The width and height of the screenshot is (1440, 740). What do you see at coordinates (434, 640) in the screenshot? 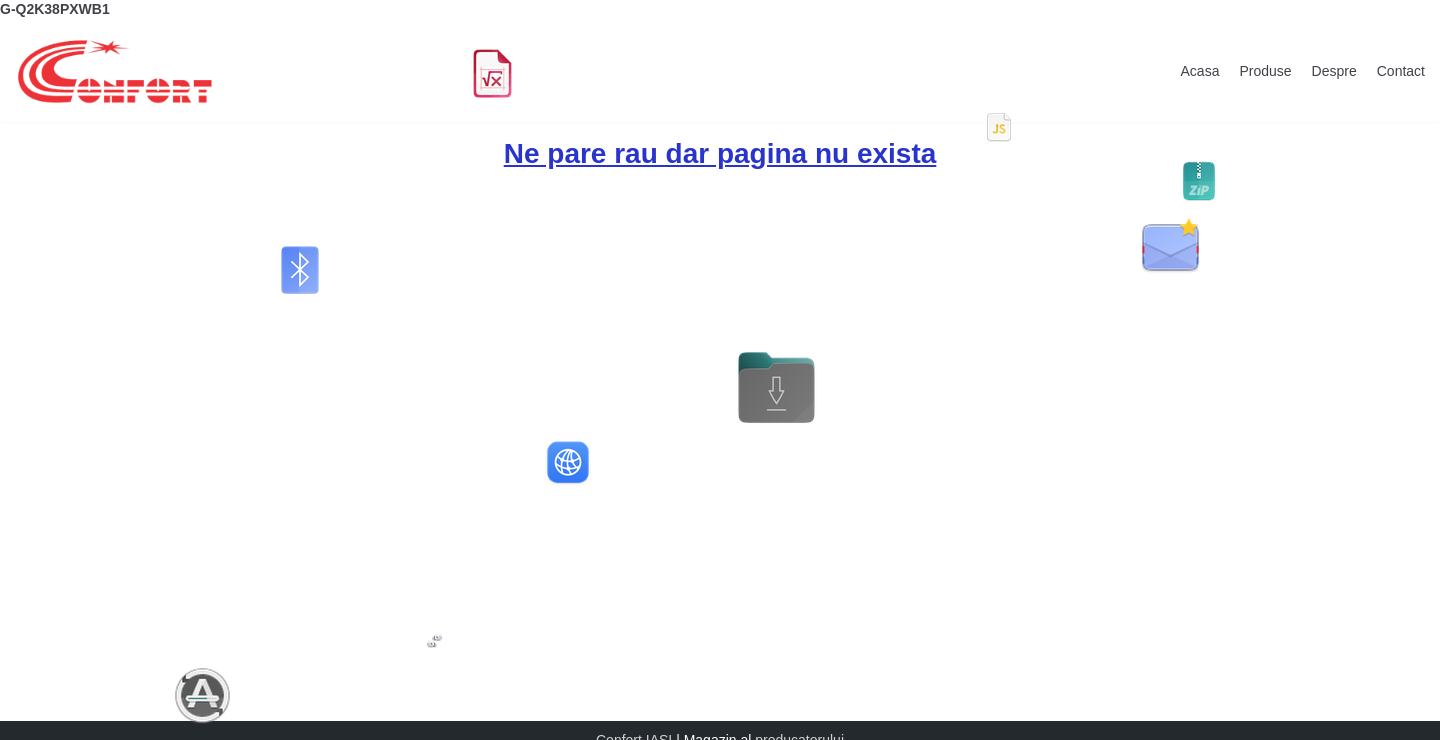
I see `connect beats wireless earbuds via bluetooth` at bounding box center [434, 640].